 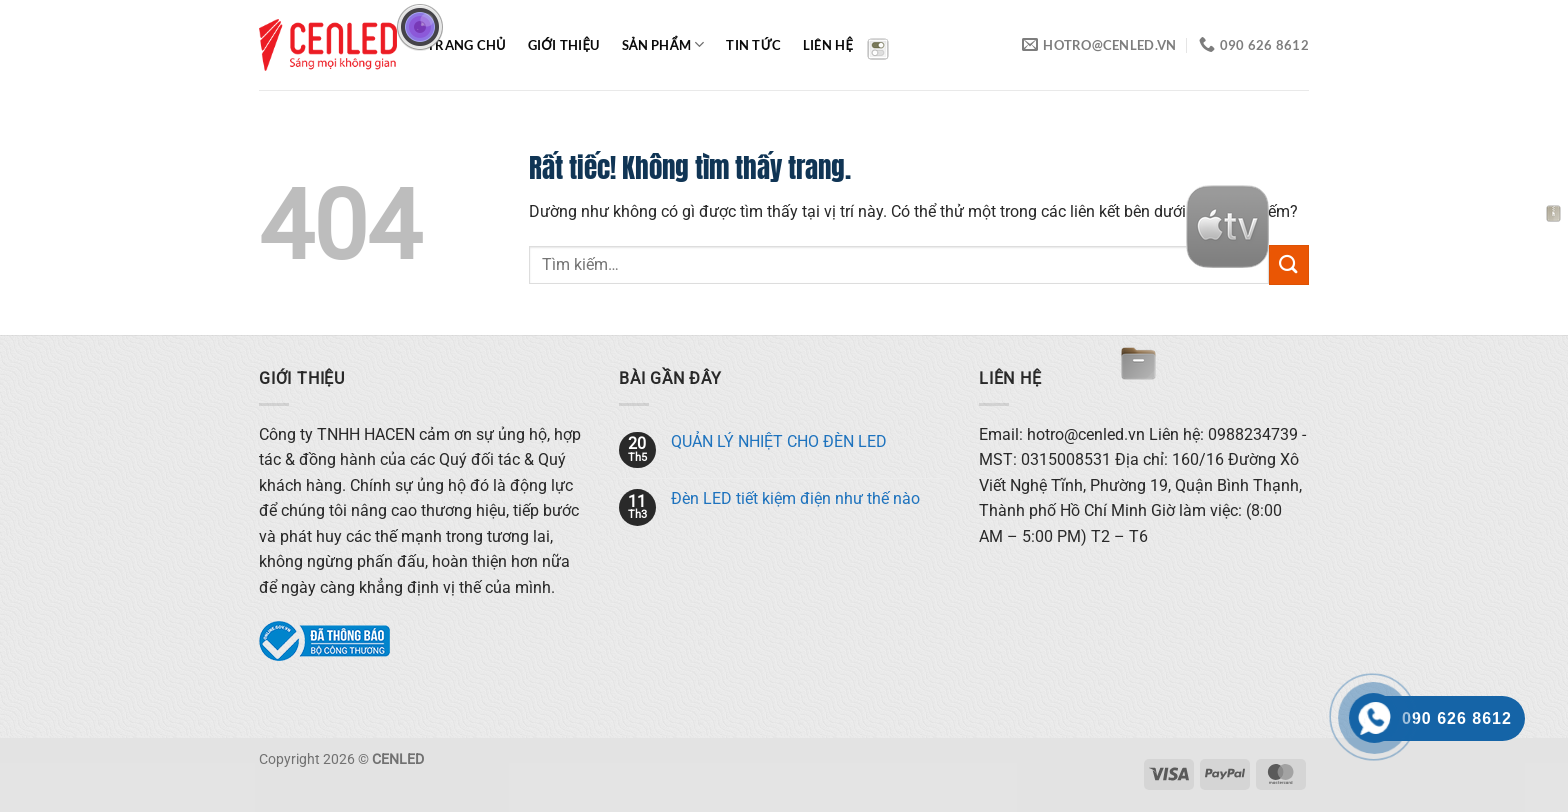 What do you see at coordinates (878, 49) in the screenshot?
I see `open gnome tweaks to customize system settings` at bounding box center [878, 49].